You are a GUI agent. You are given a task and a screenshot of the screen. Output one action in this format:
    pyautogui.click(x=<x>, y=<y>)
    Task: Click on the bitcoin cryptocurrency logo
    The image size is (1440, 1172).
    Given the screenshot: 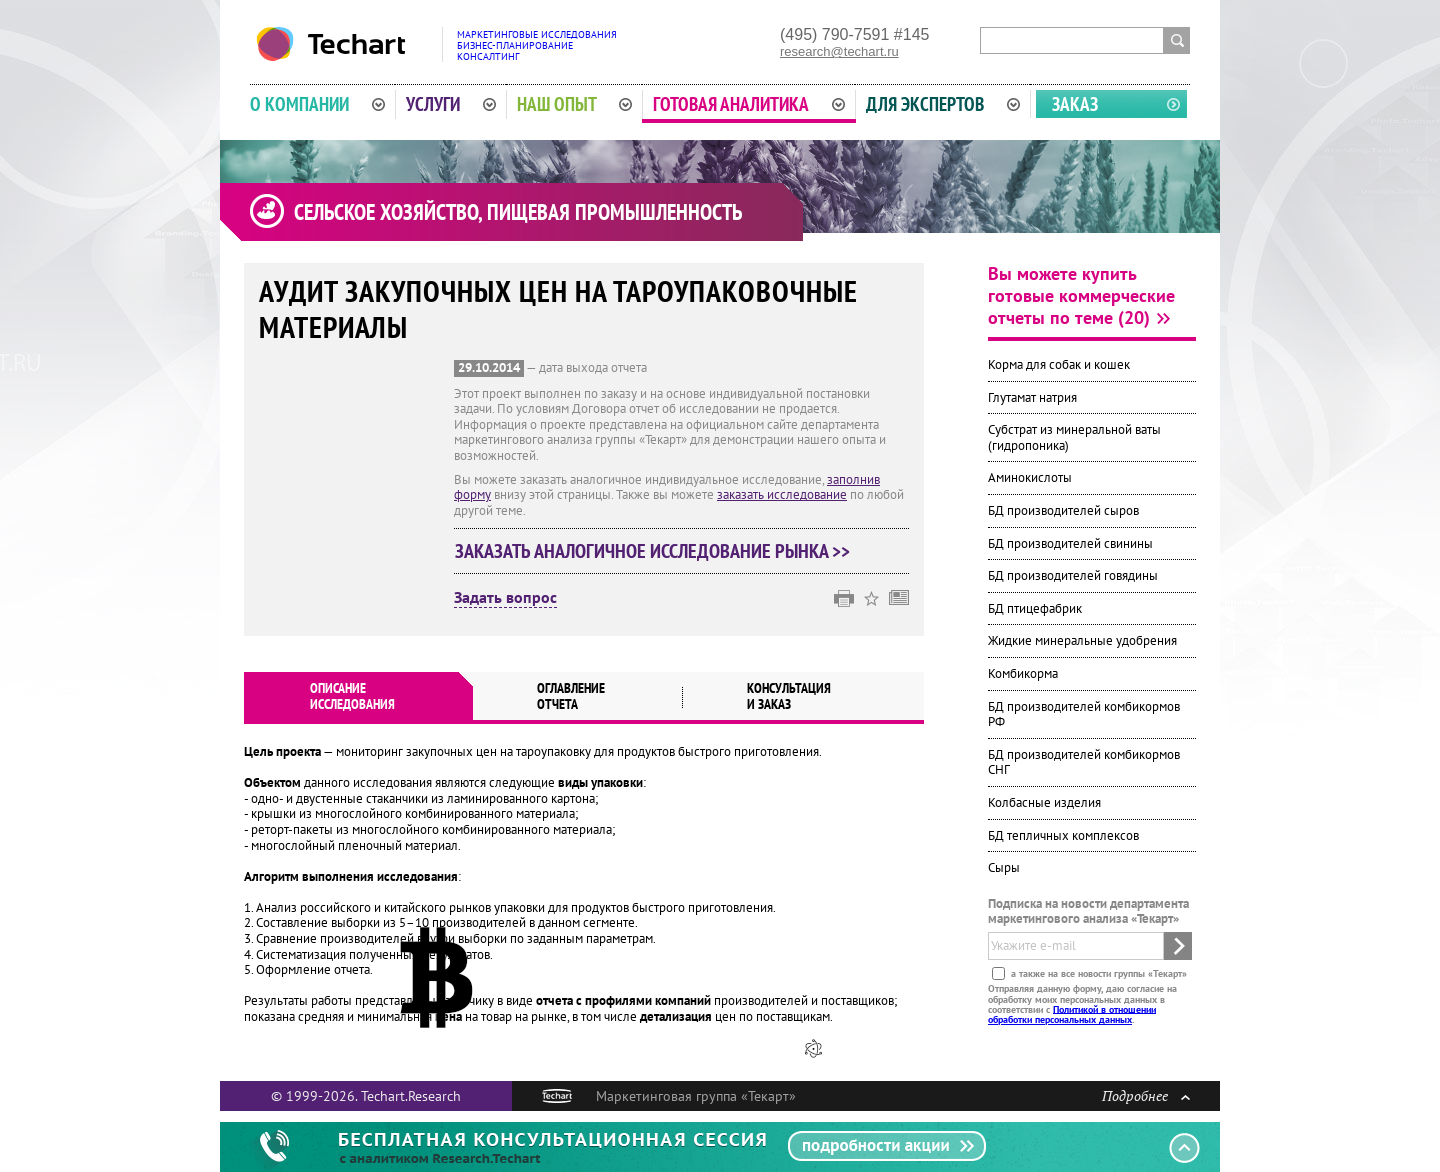 What is the action you would take?
    pyautogui.click(x=436, y=977)
    